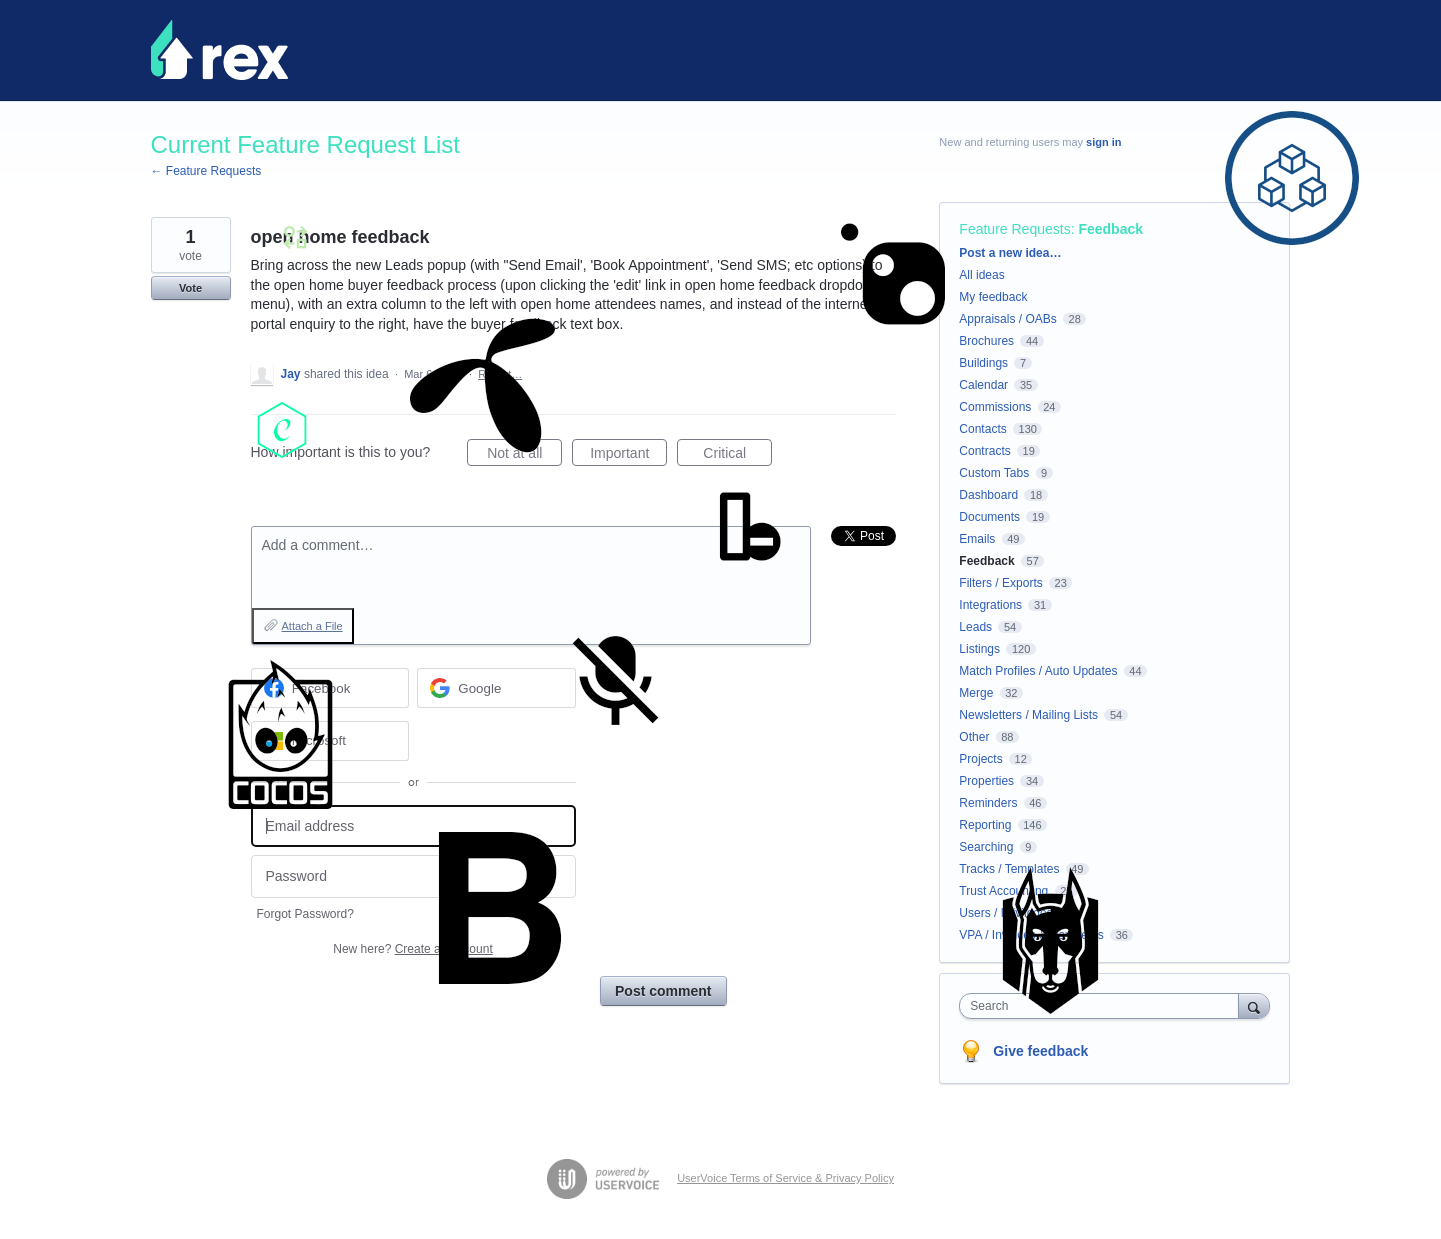 Image resolution: width=1441 pixels, height=1239 pixels. I want to click on swap or exchange between two items, so click(295, 237).